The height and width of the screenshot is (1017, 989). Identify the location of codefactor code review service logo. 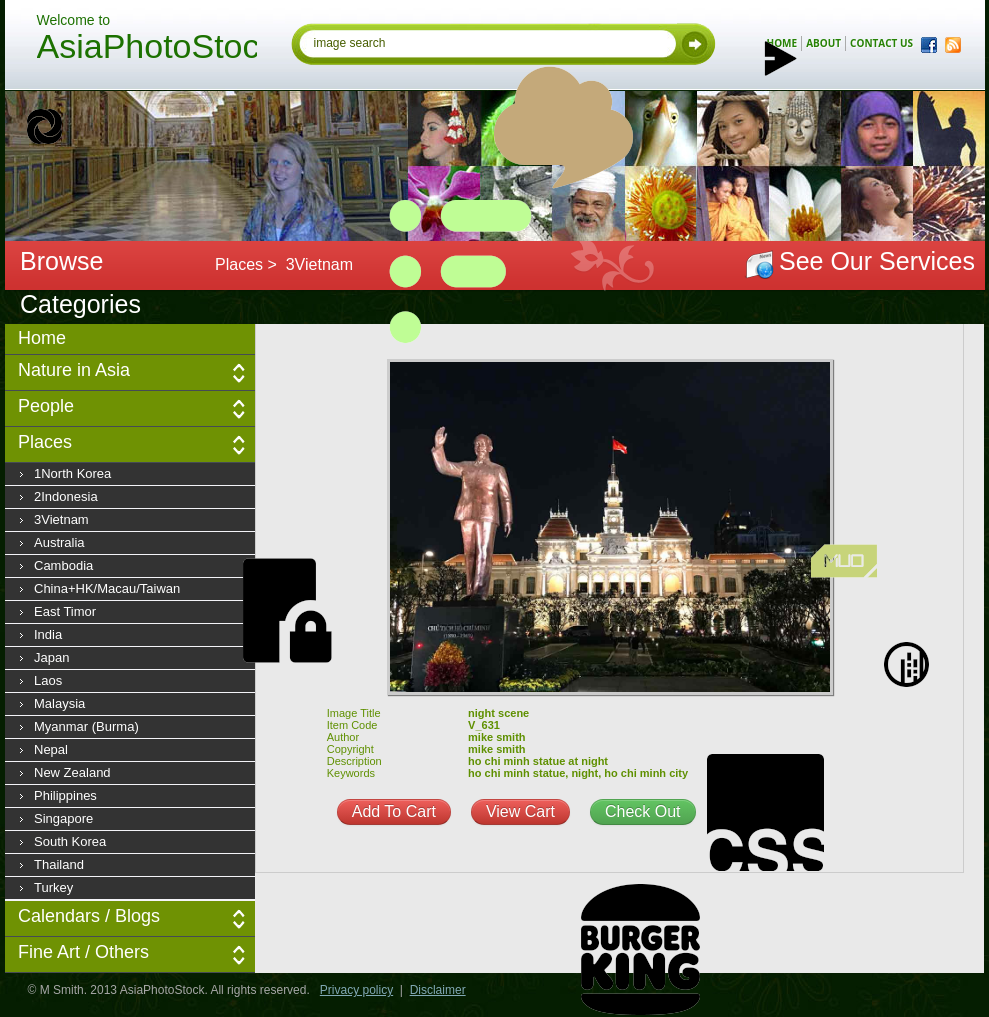
(460, 271).